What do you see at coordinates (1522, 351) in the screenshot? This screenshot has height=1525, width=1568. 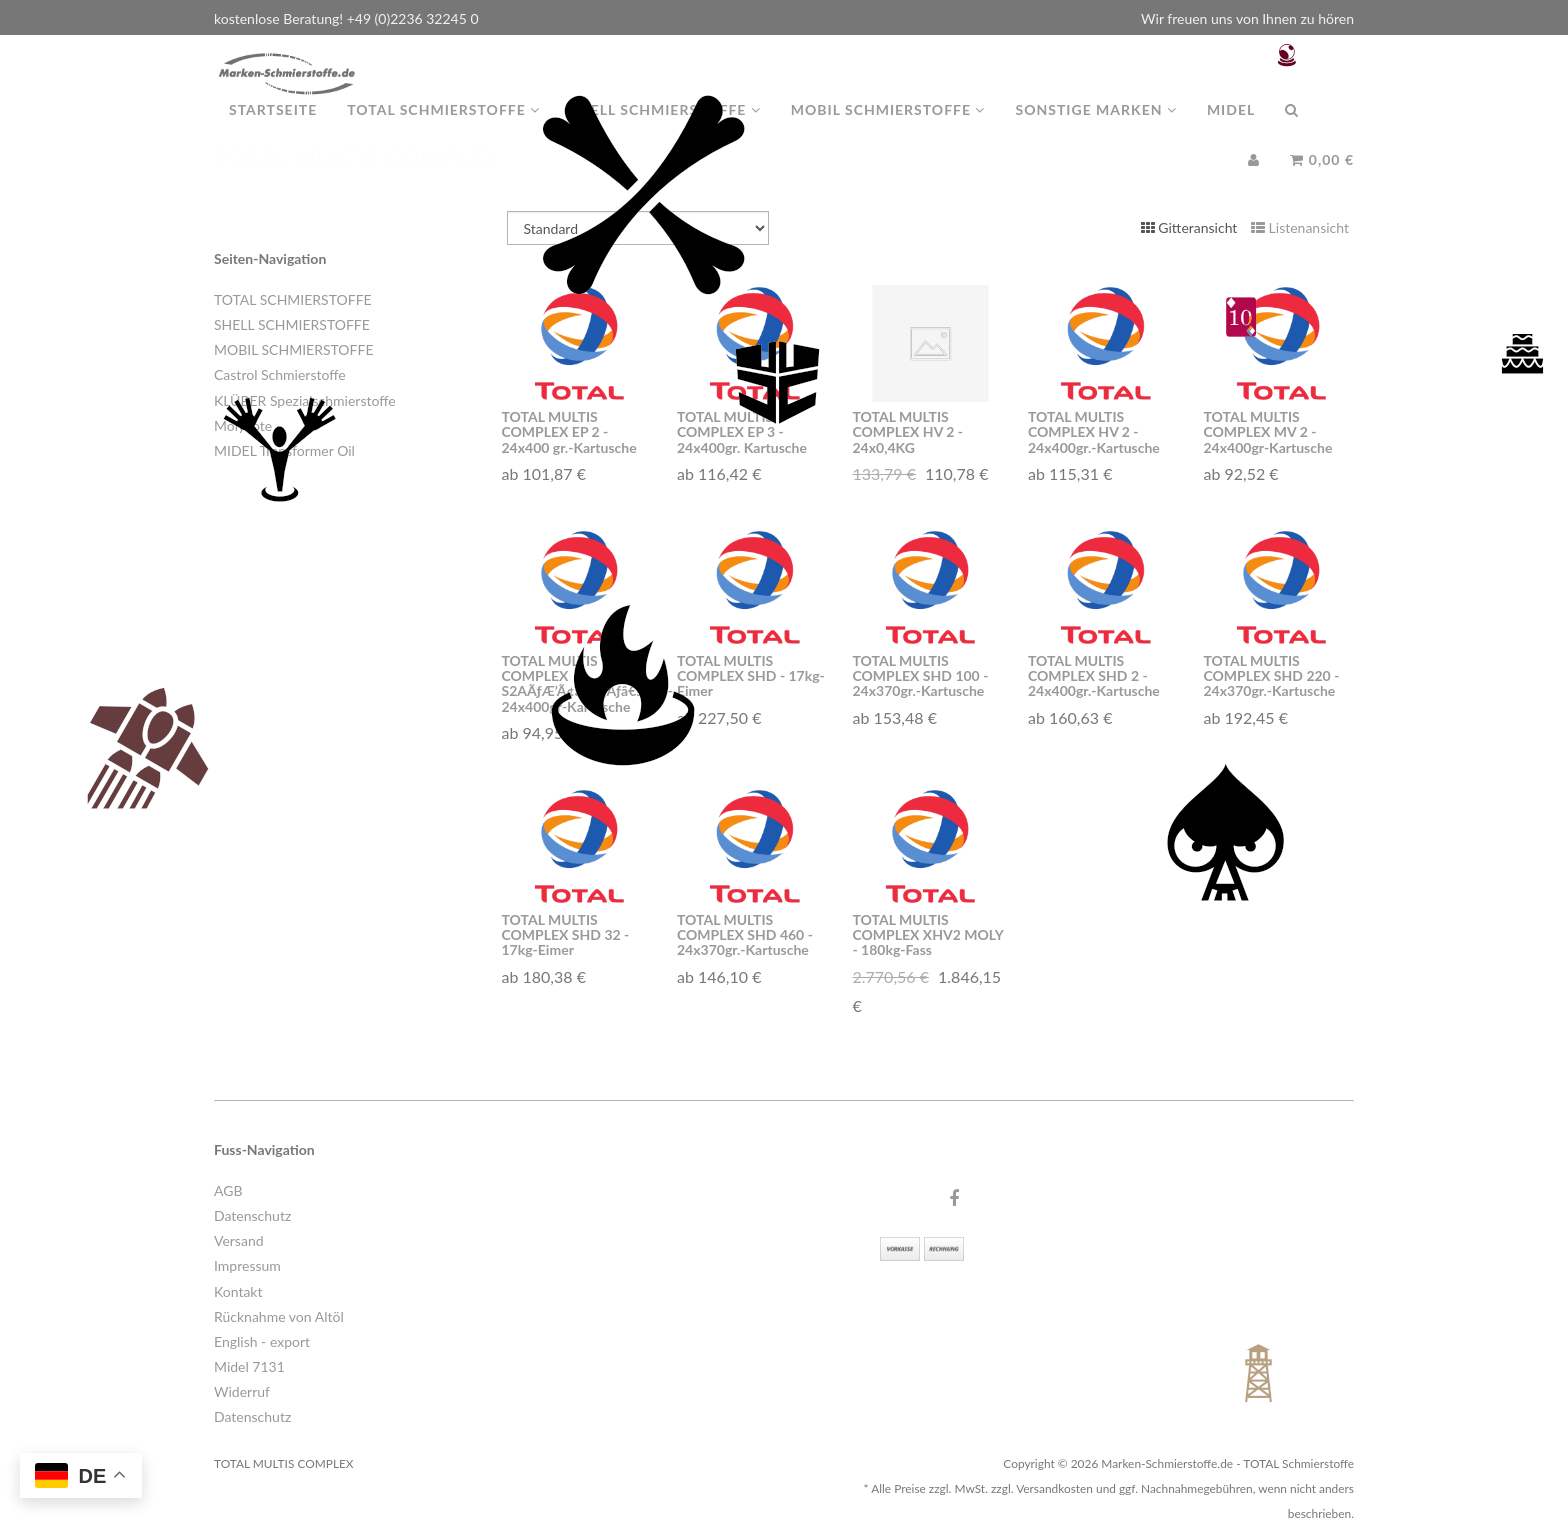 I see `view cake or bakery options` at bounding box center [1522, 351].